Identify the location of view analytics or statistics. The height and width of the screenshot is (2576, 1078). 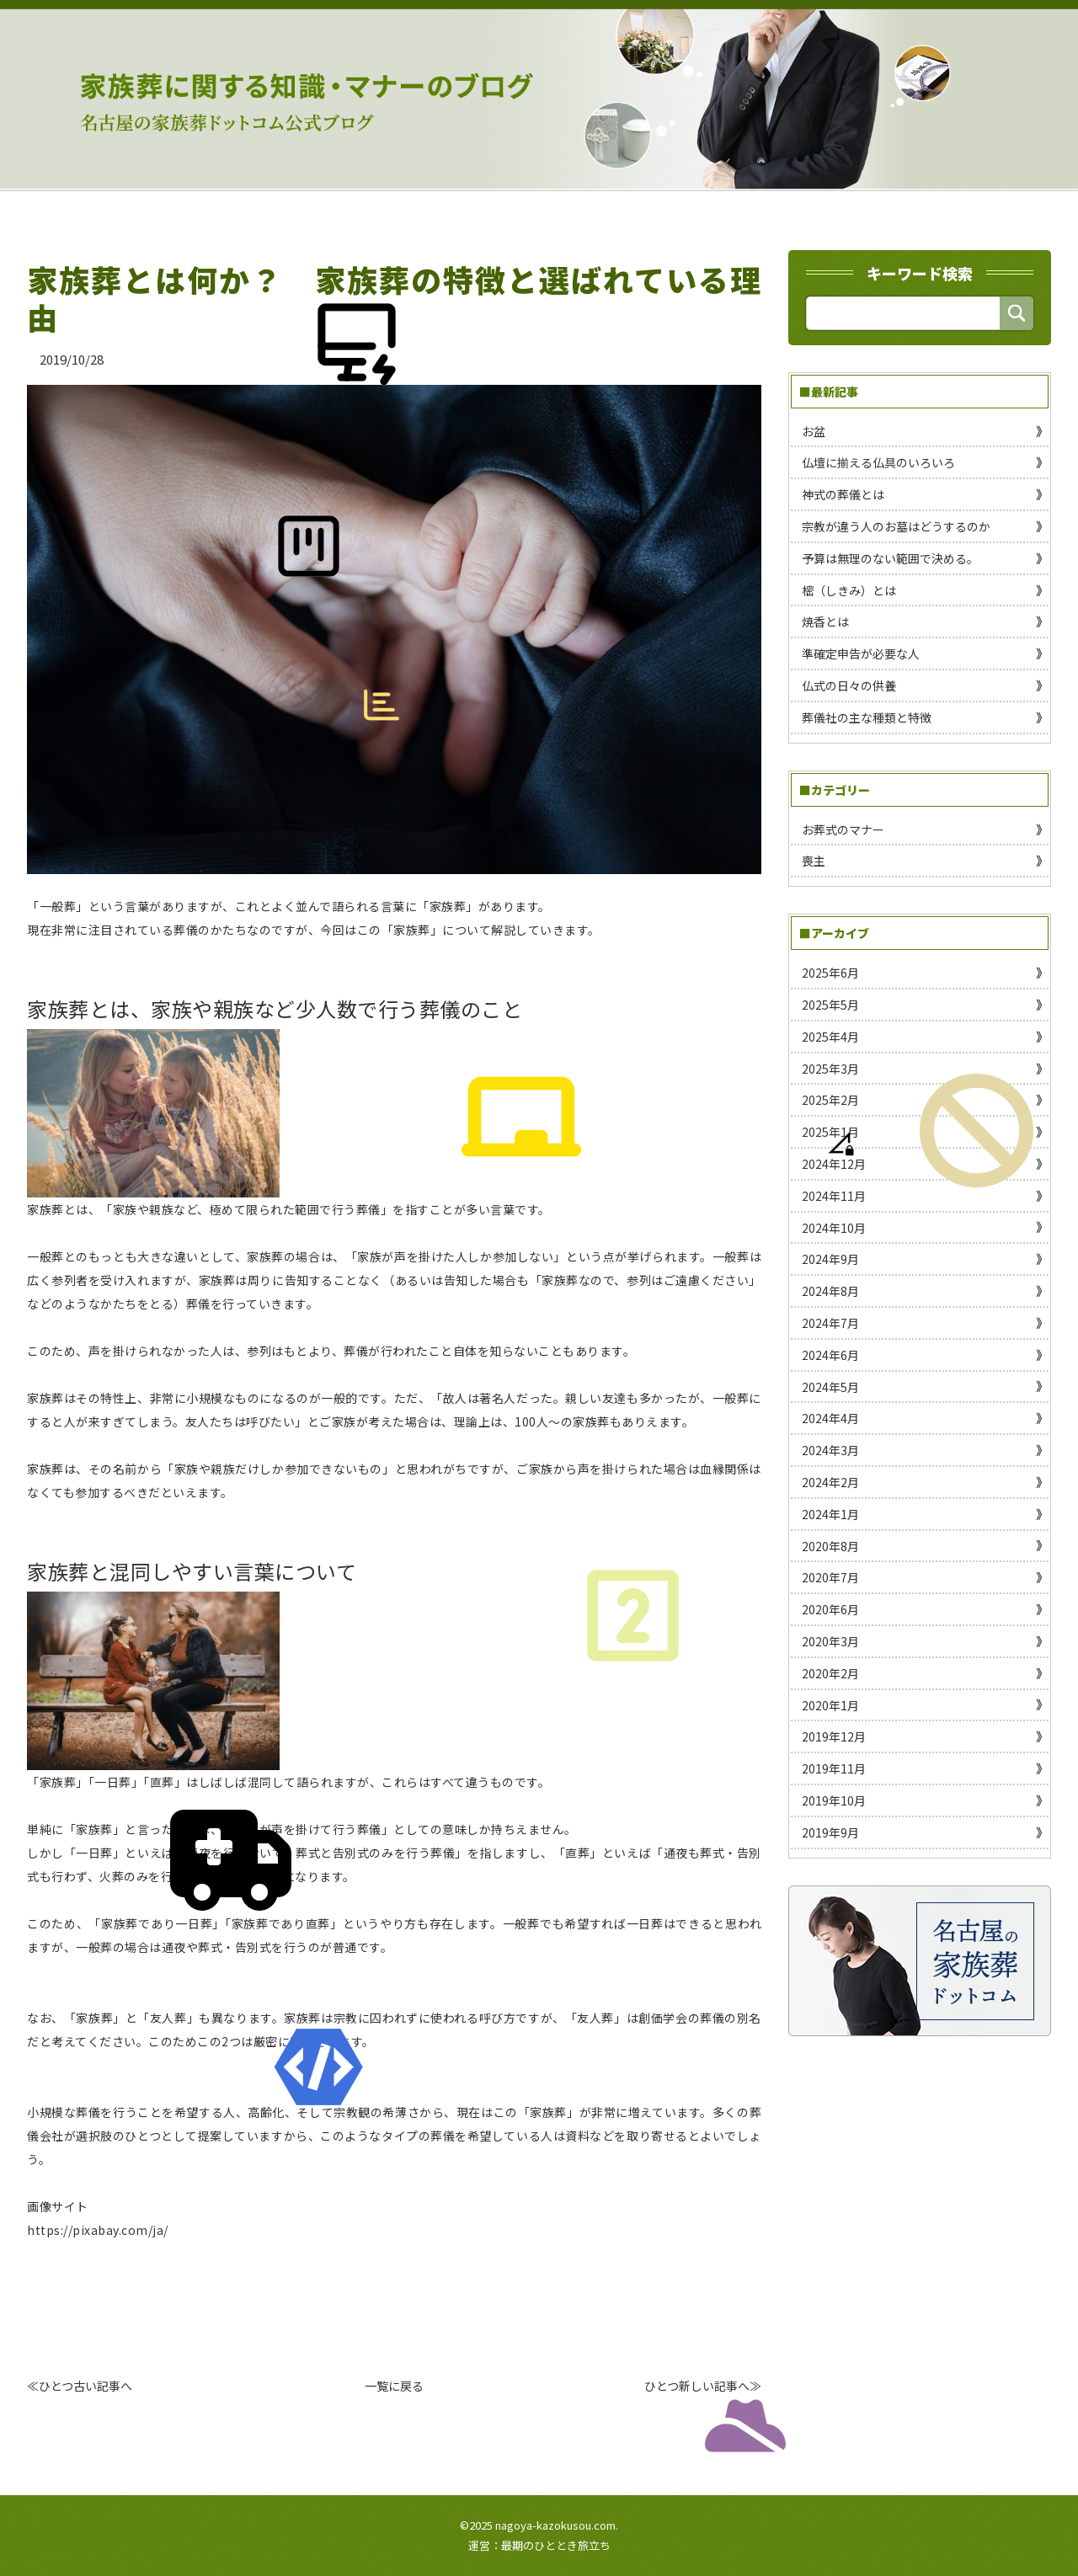
(382, 705).